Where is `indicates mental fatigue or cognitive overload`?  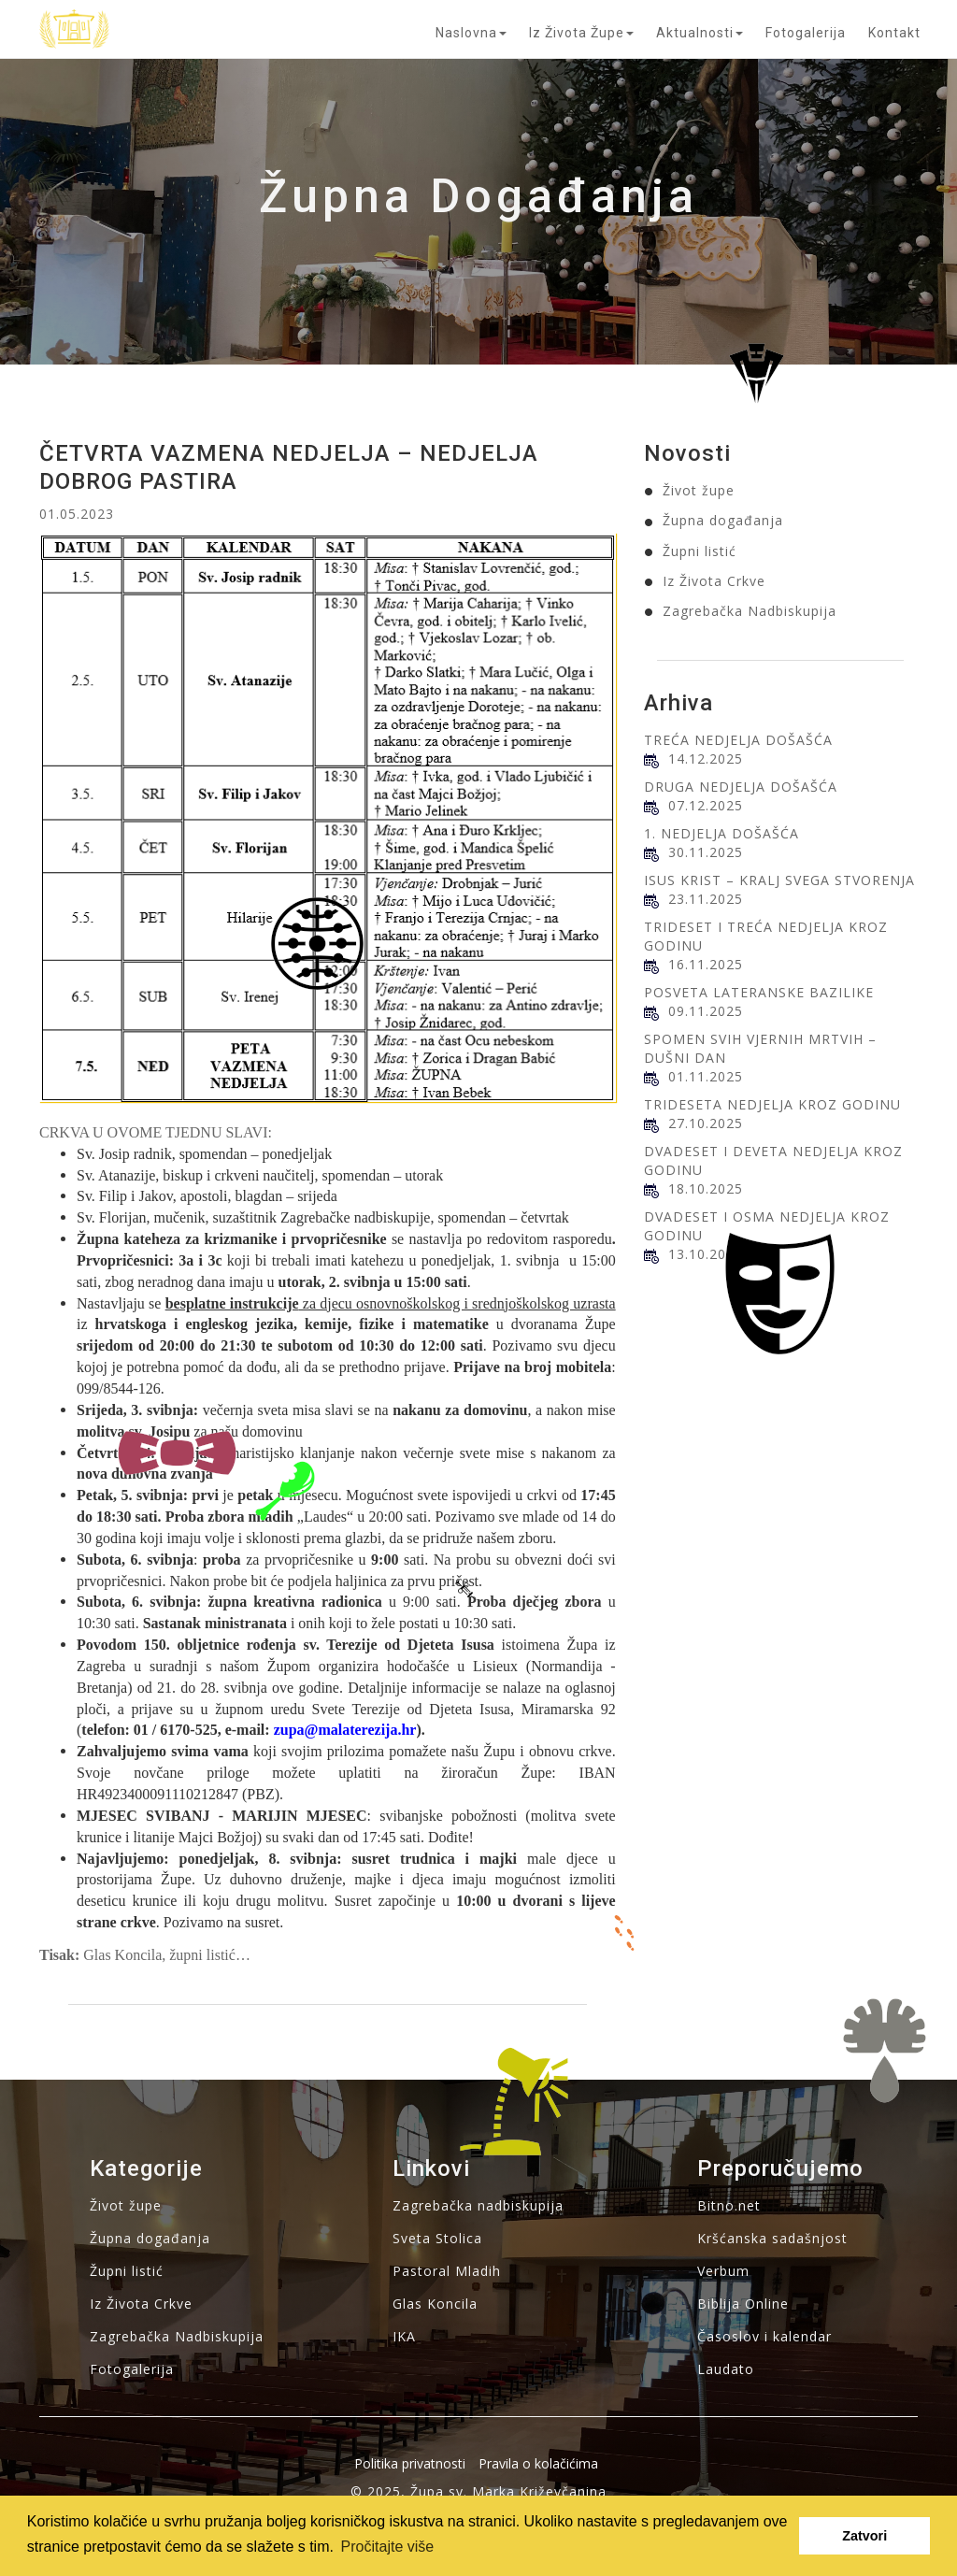 indicates mental fatigue or cognitive overload is located at coordinates (884, 2052).